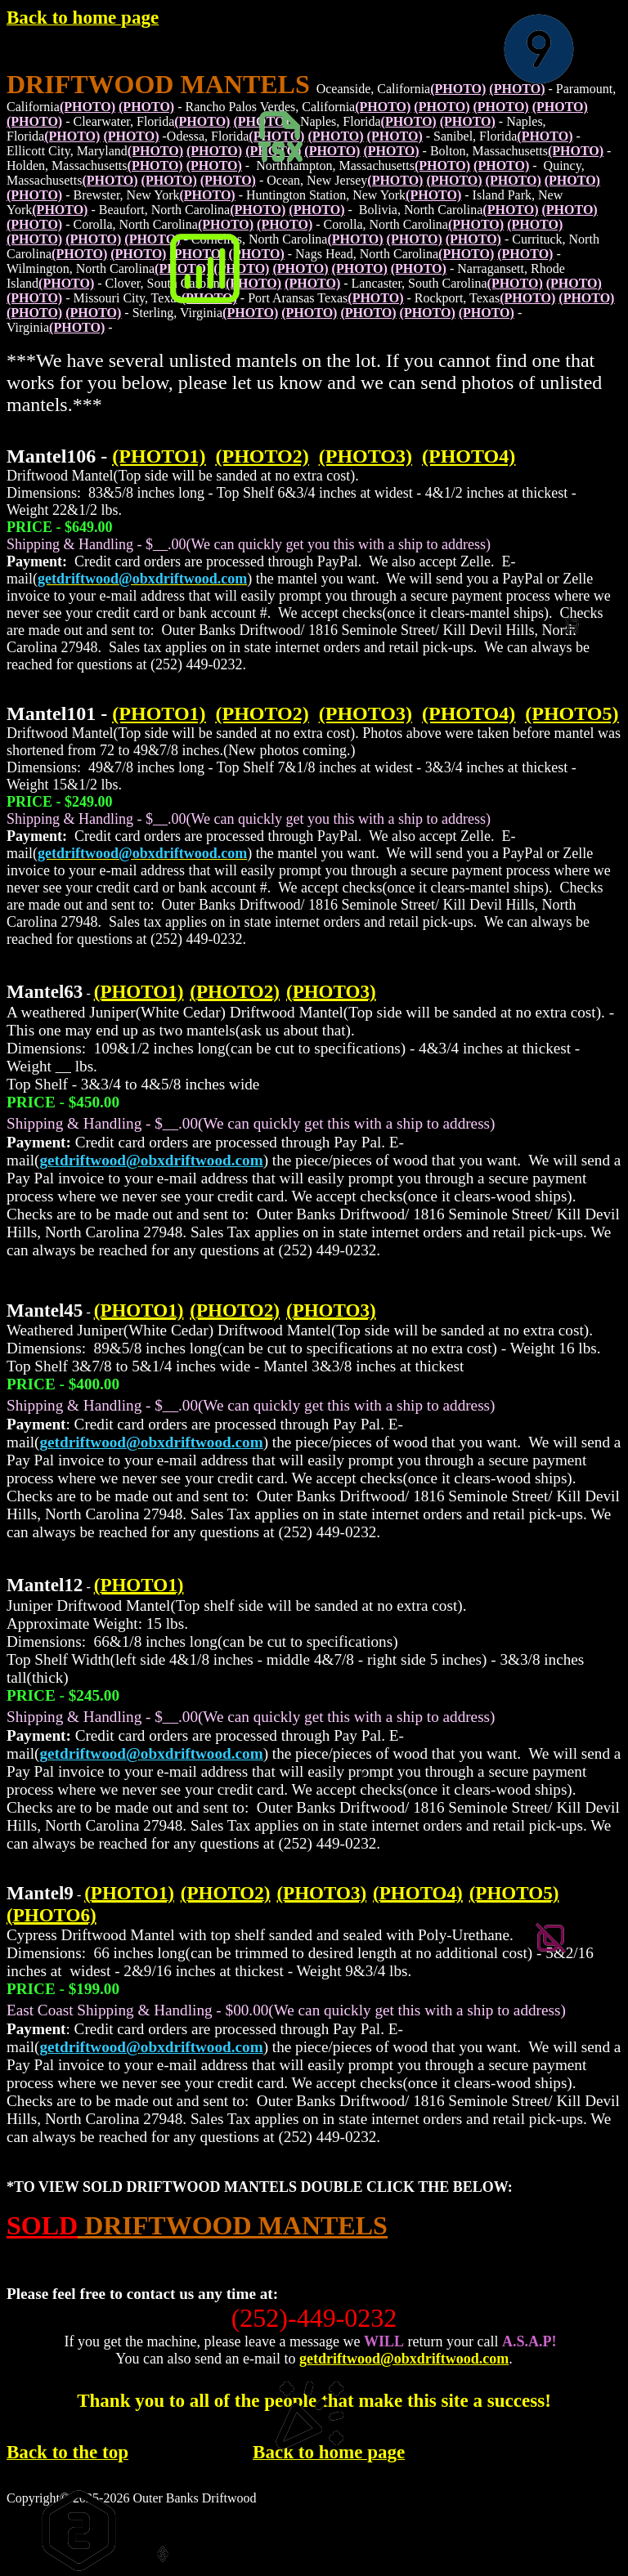 The height and width of the screenshot is (2576, 628). What do you see at coordinates (572, 625) in the screenshot?
I see `view your shopping cart` at bounding box center [572, 625].